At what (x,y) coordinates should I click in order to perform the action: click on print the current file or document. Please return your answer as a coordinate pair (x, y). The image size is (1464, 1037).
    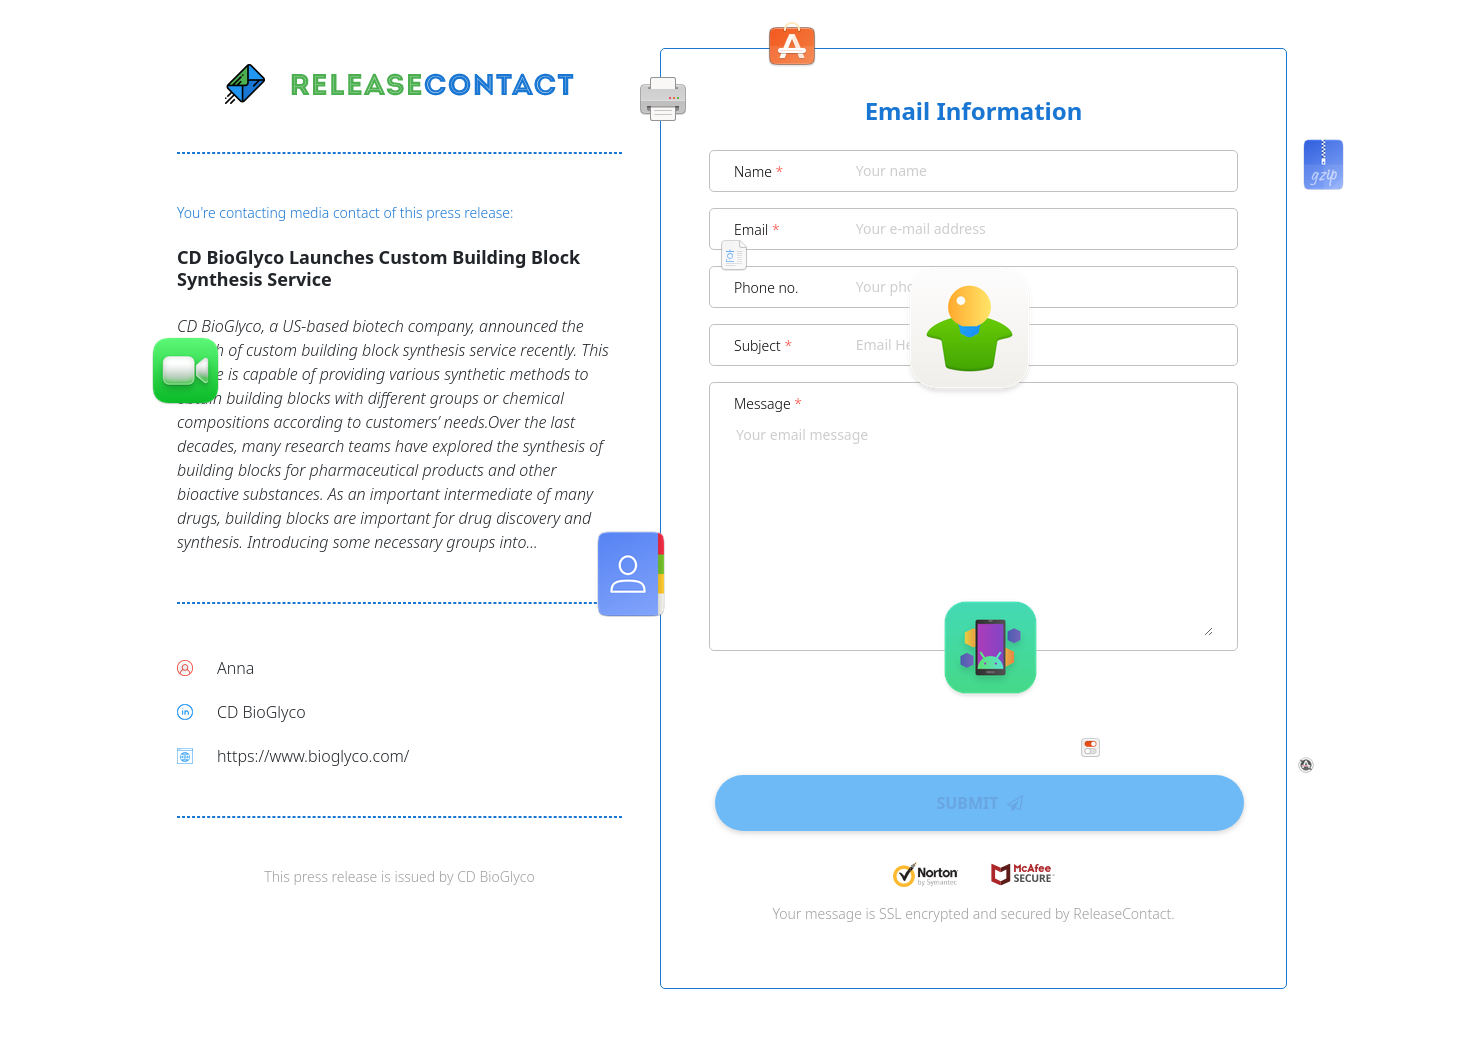
    Looking at the image, I should click on (663, 99).